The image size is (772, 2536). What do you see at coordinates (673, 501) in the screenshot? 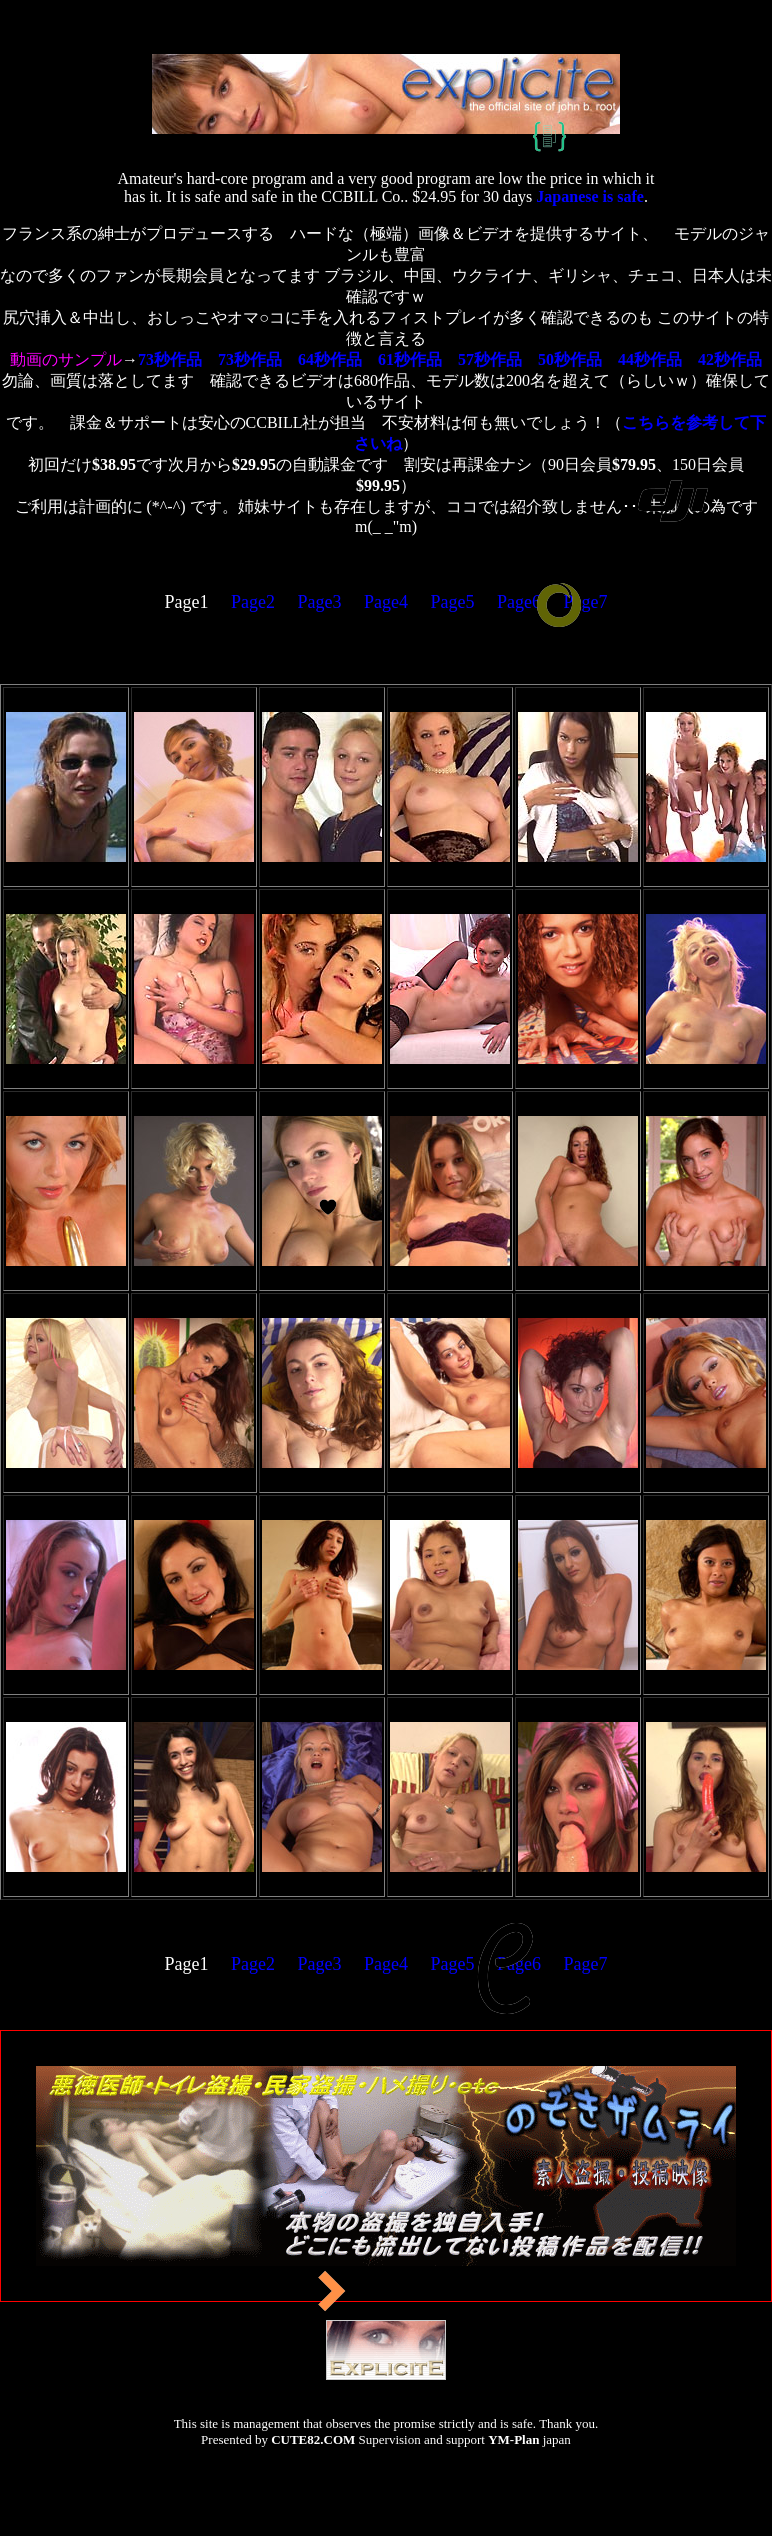
I see `DJI brand logo` at bounding box center [673, 501].